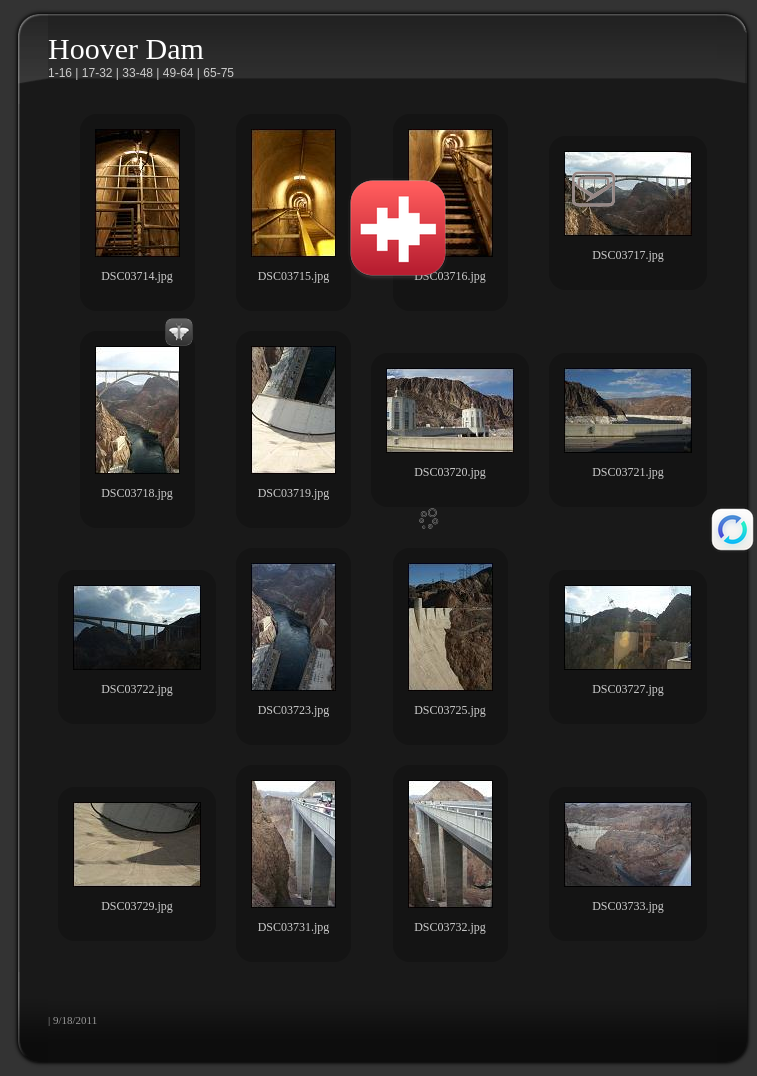  What do you see at coordinates (732, 529) in the screenshot?
I see `refresh or reload the current app` at bounding box center [732, 529].